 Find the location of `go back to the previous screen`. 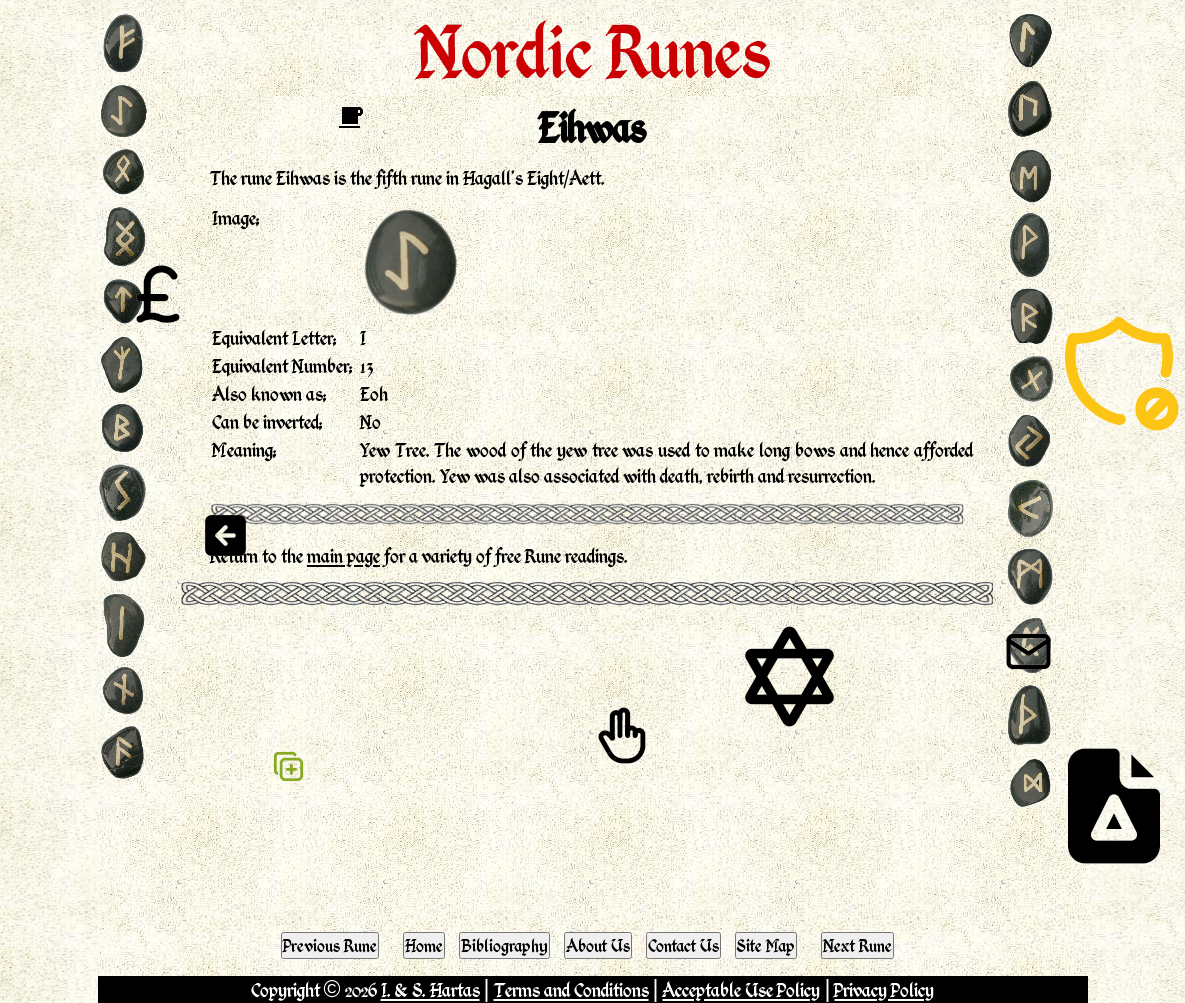

go back to the previous screen is located at coordinates (225, 535).